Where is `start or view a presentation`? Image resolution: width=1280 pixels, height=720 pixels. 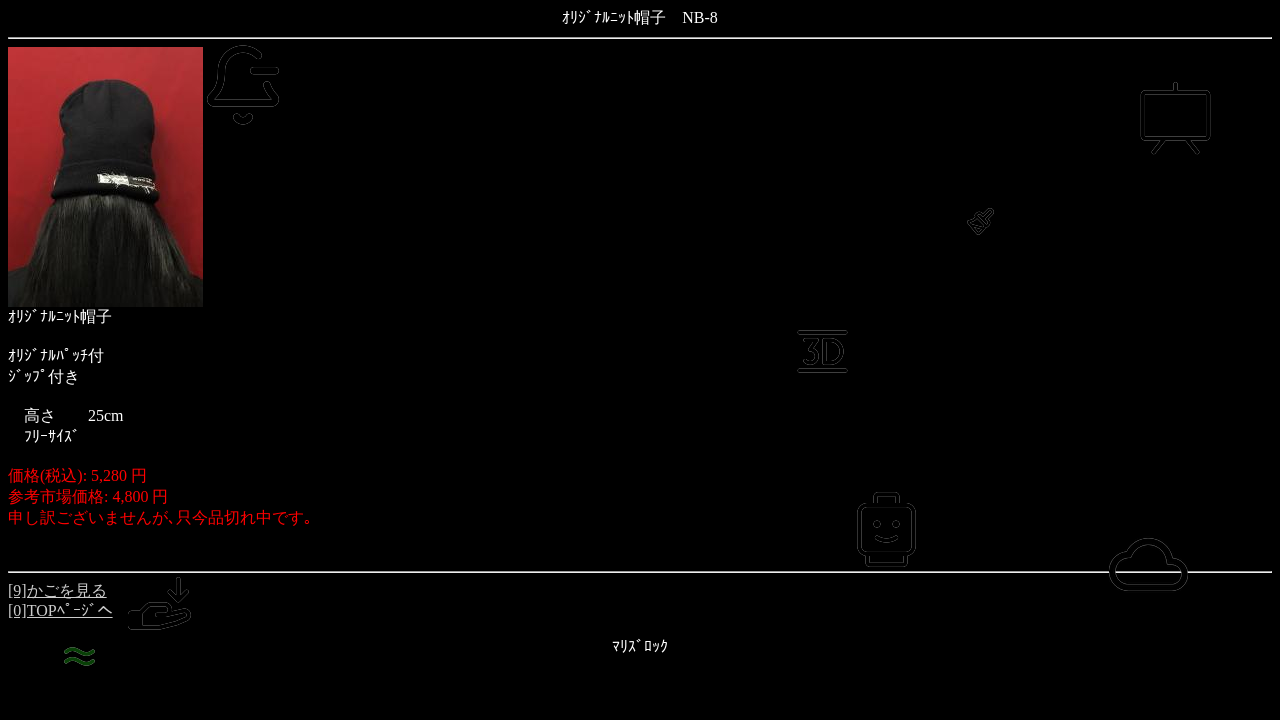
start or view a presentation is located at coordinates (1175, 119).